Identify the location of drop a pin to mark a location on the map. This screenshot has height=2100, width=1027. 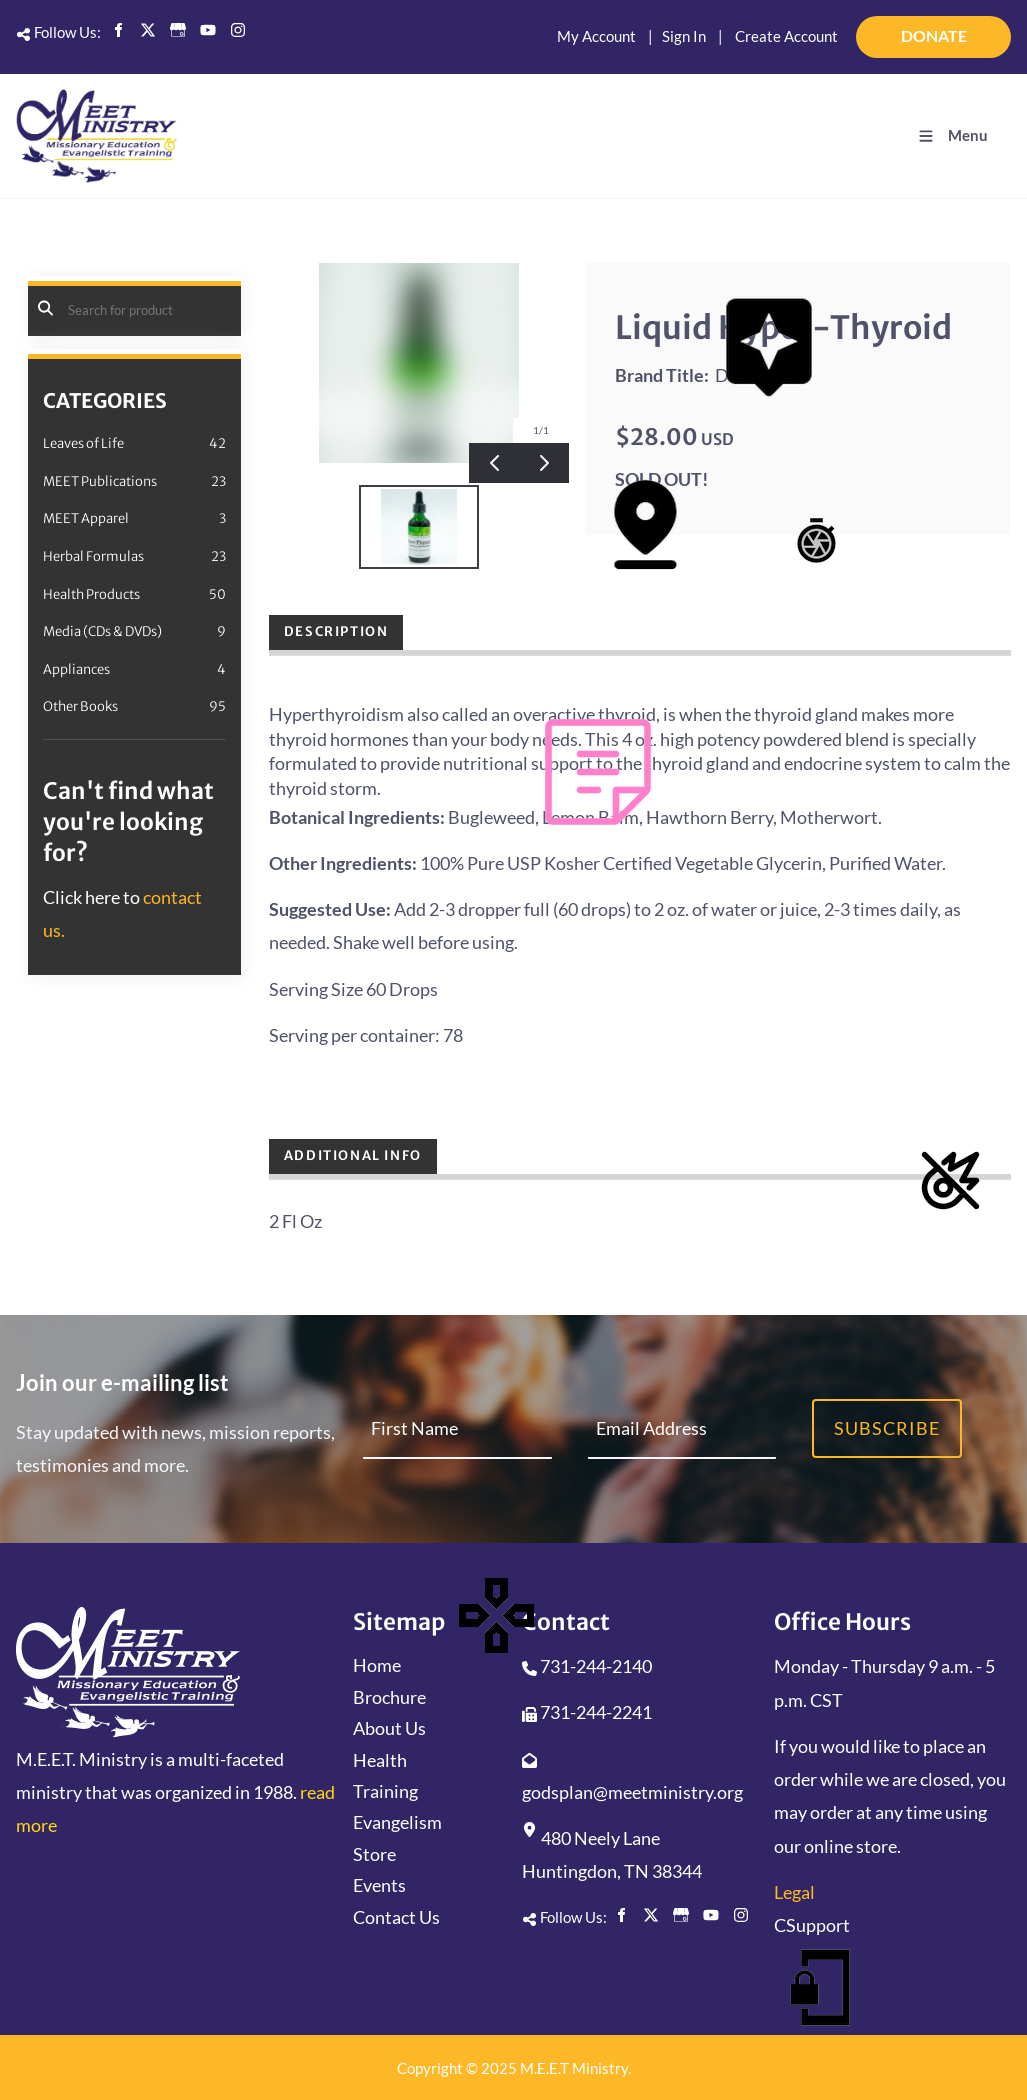
(645, 524).